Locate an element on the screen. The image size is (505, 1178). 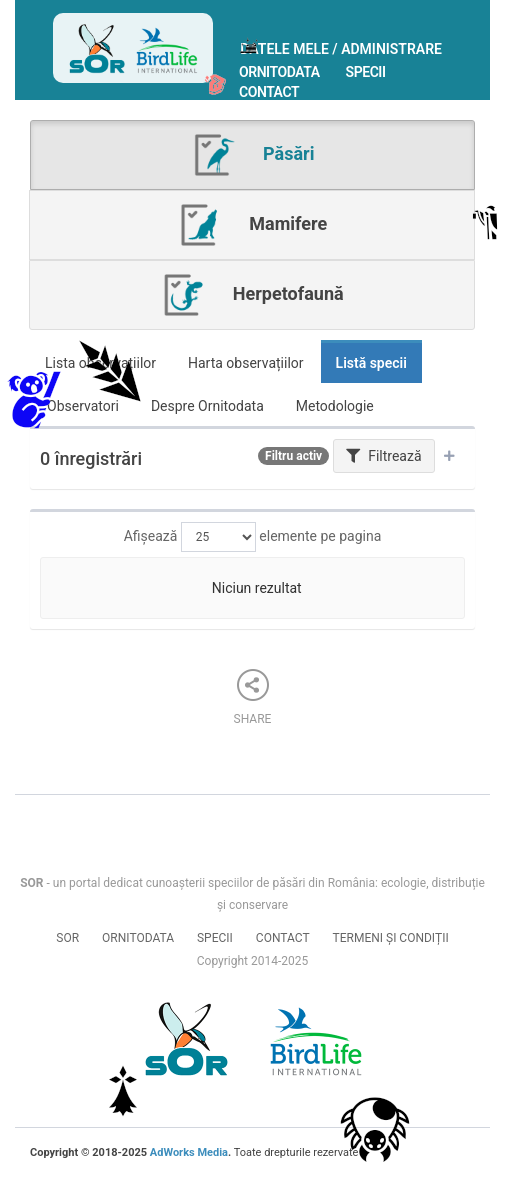
the hermit tarot card icon is located at coordinates (486, 222).